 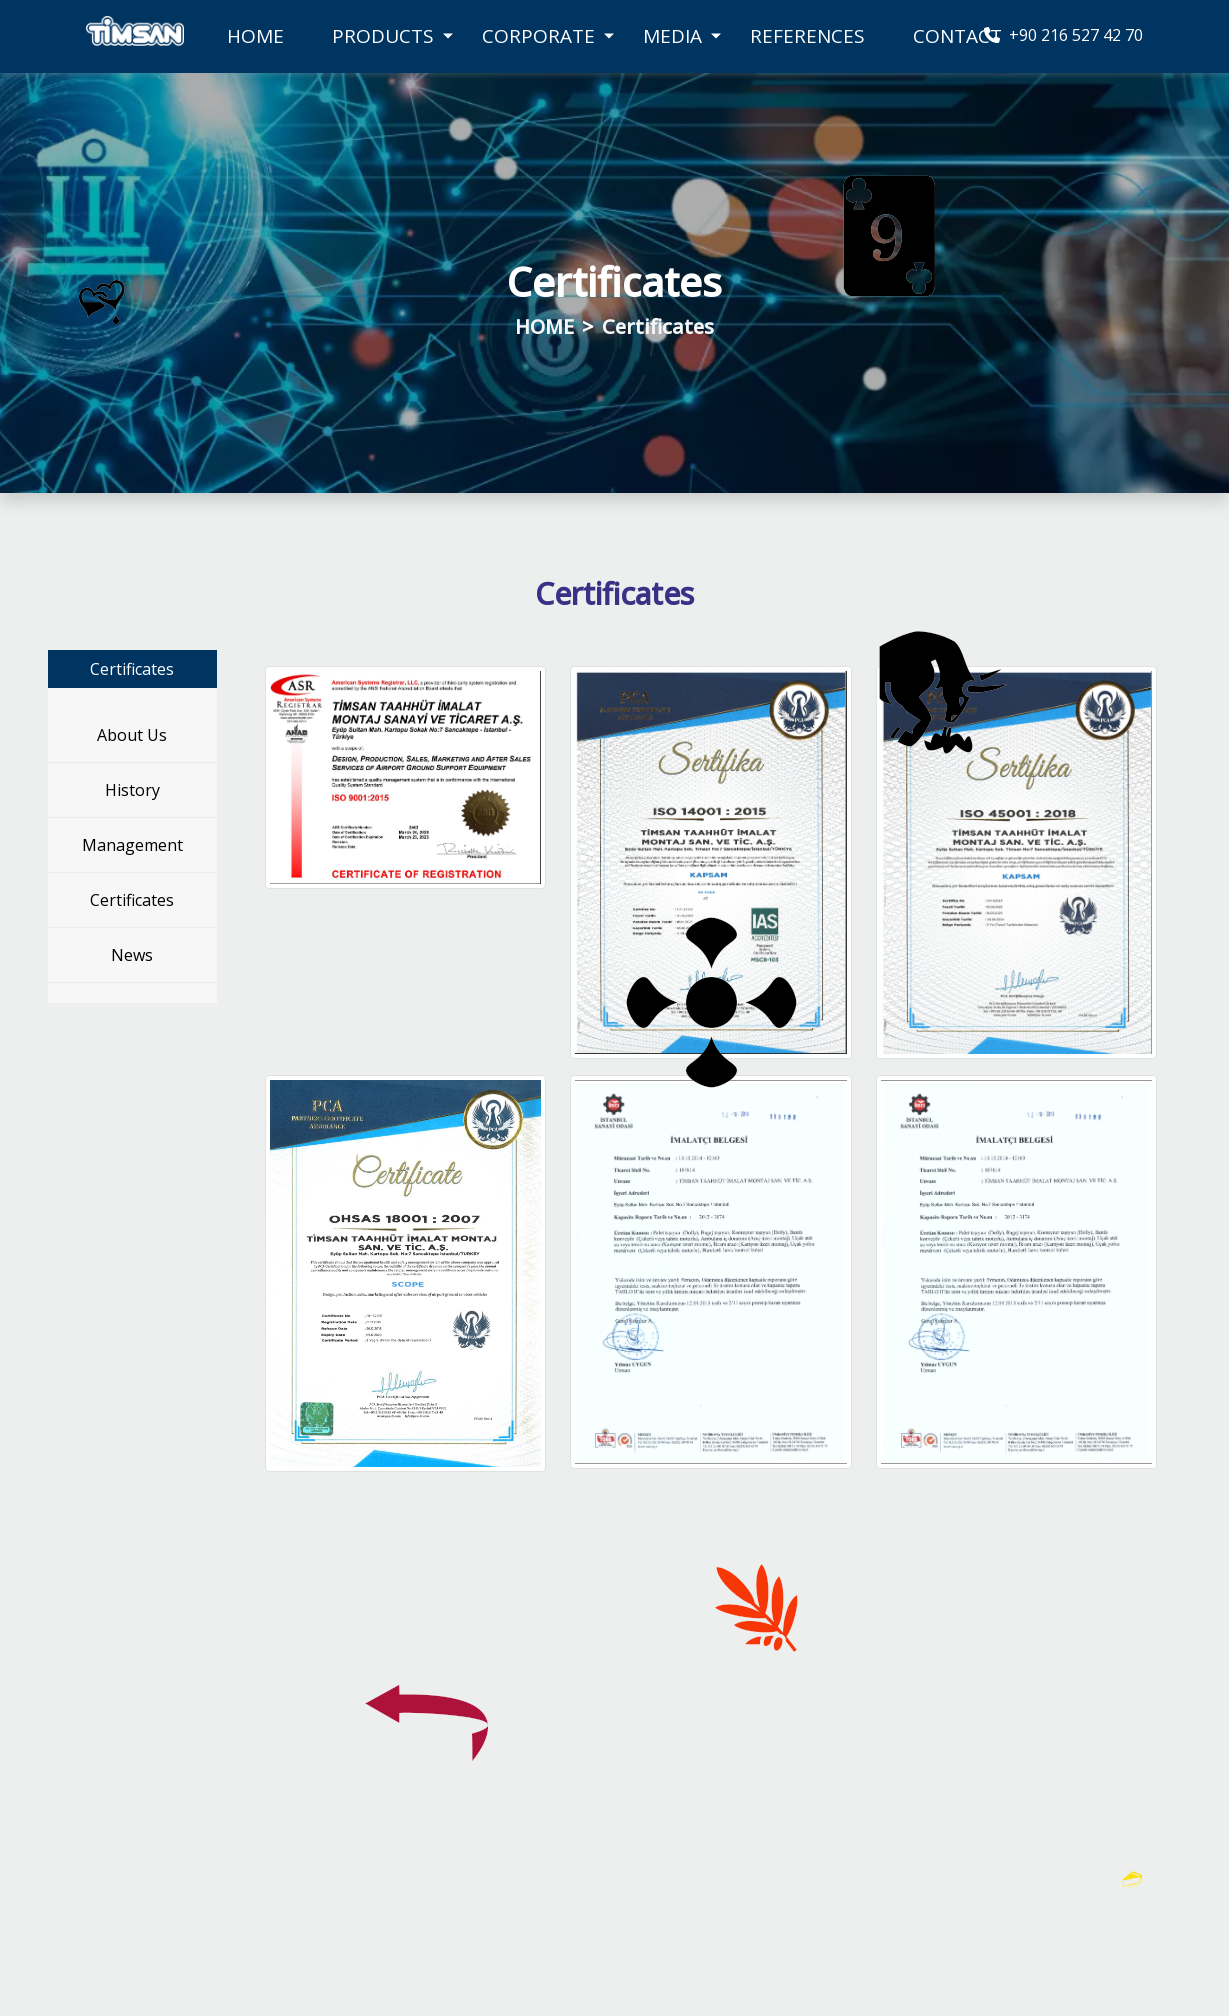 What do you see at coordinates (711, 1002) in the screenshot?
I see `indicates luck or bonus reward in gameplay` at bounding box center [711, 1002].